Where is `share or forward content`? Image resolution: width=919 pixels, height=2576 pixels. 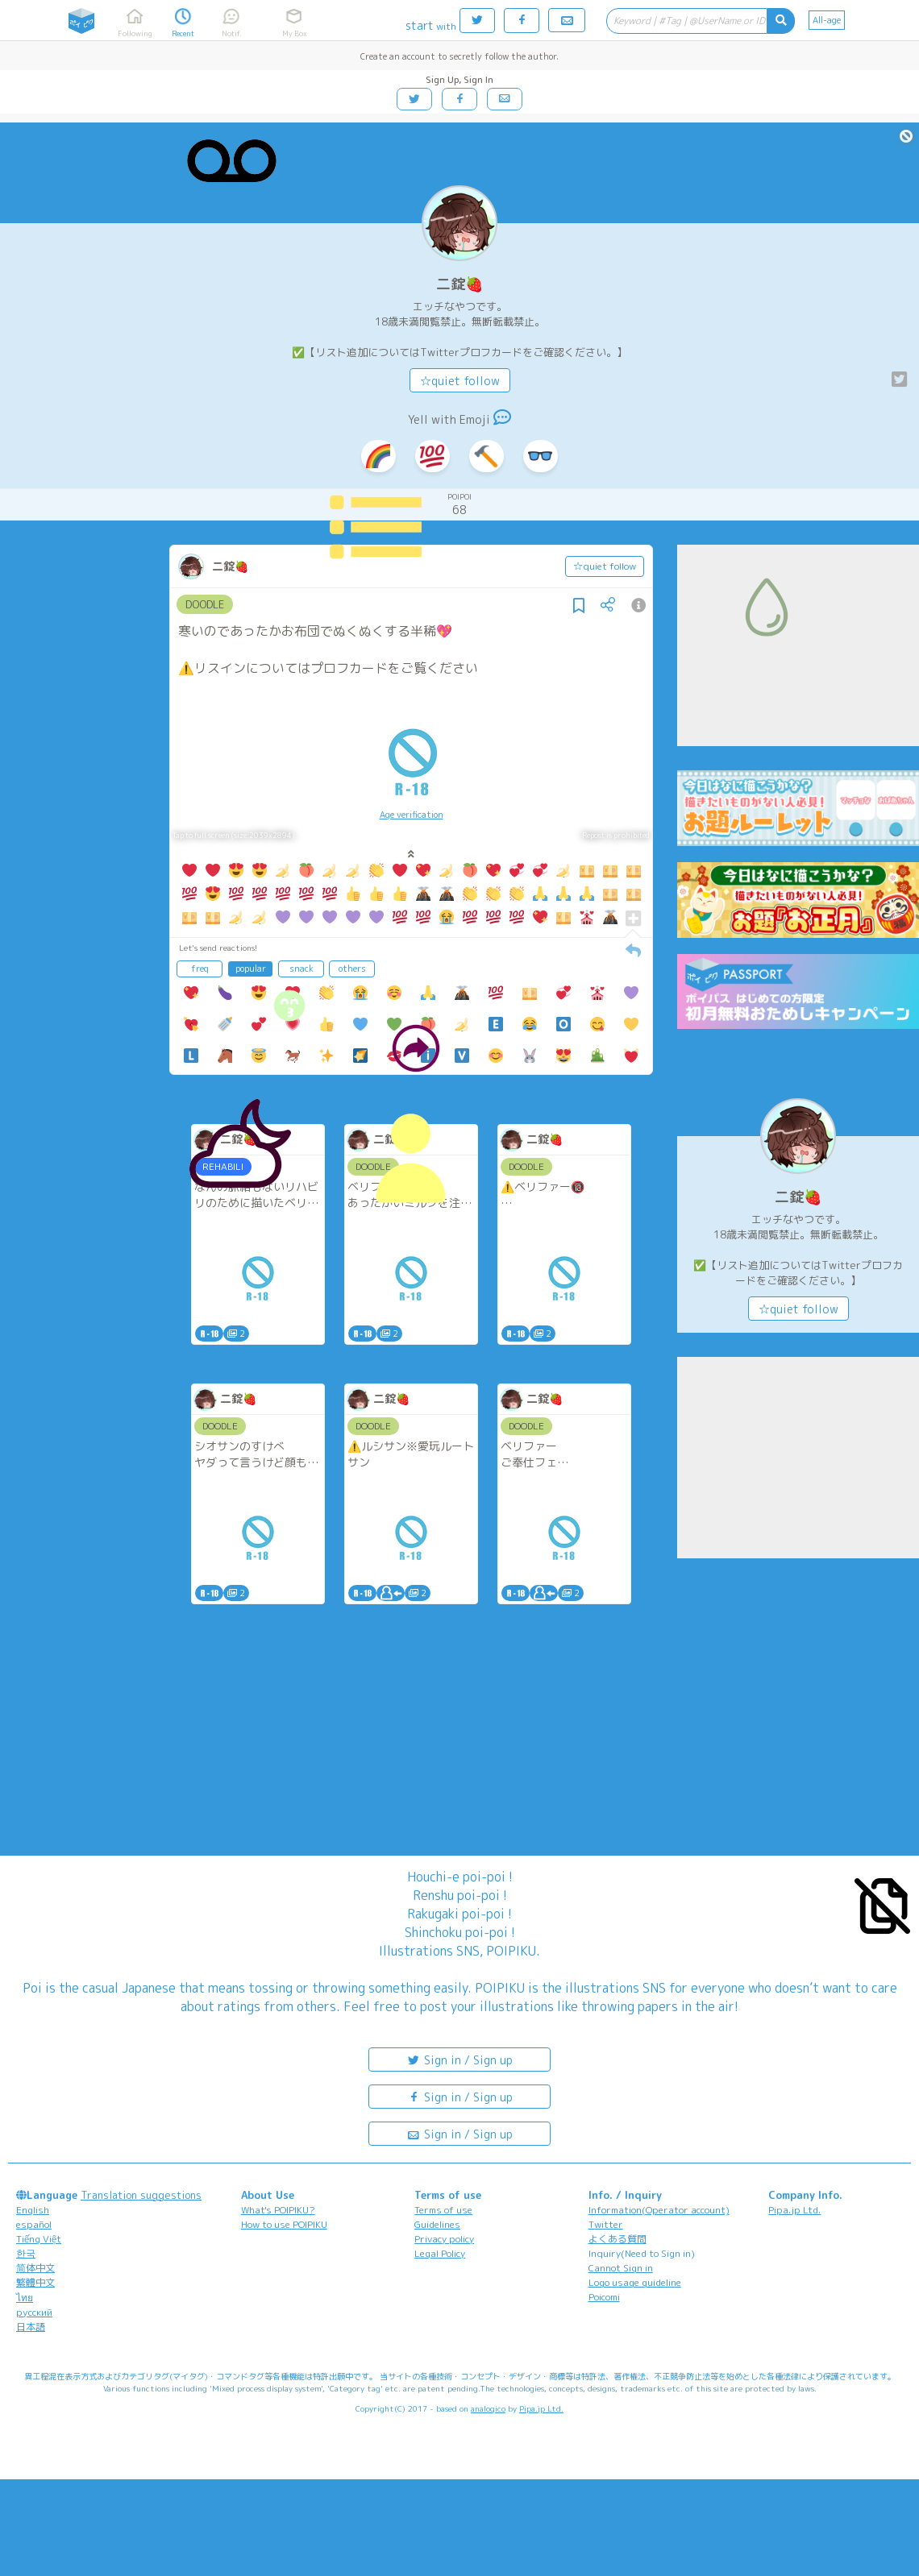 share or forward content is located at coordinates (416, 1048).